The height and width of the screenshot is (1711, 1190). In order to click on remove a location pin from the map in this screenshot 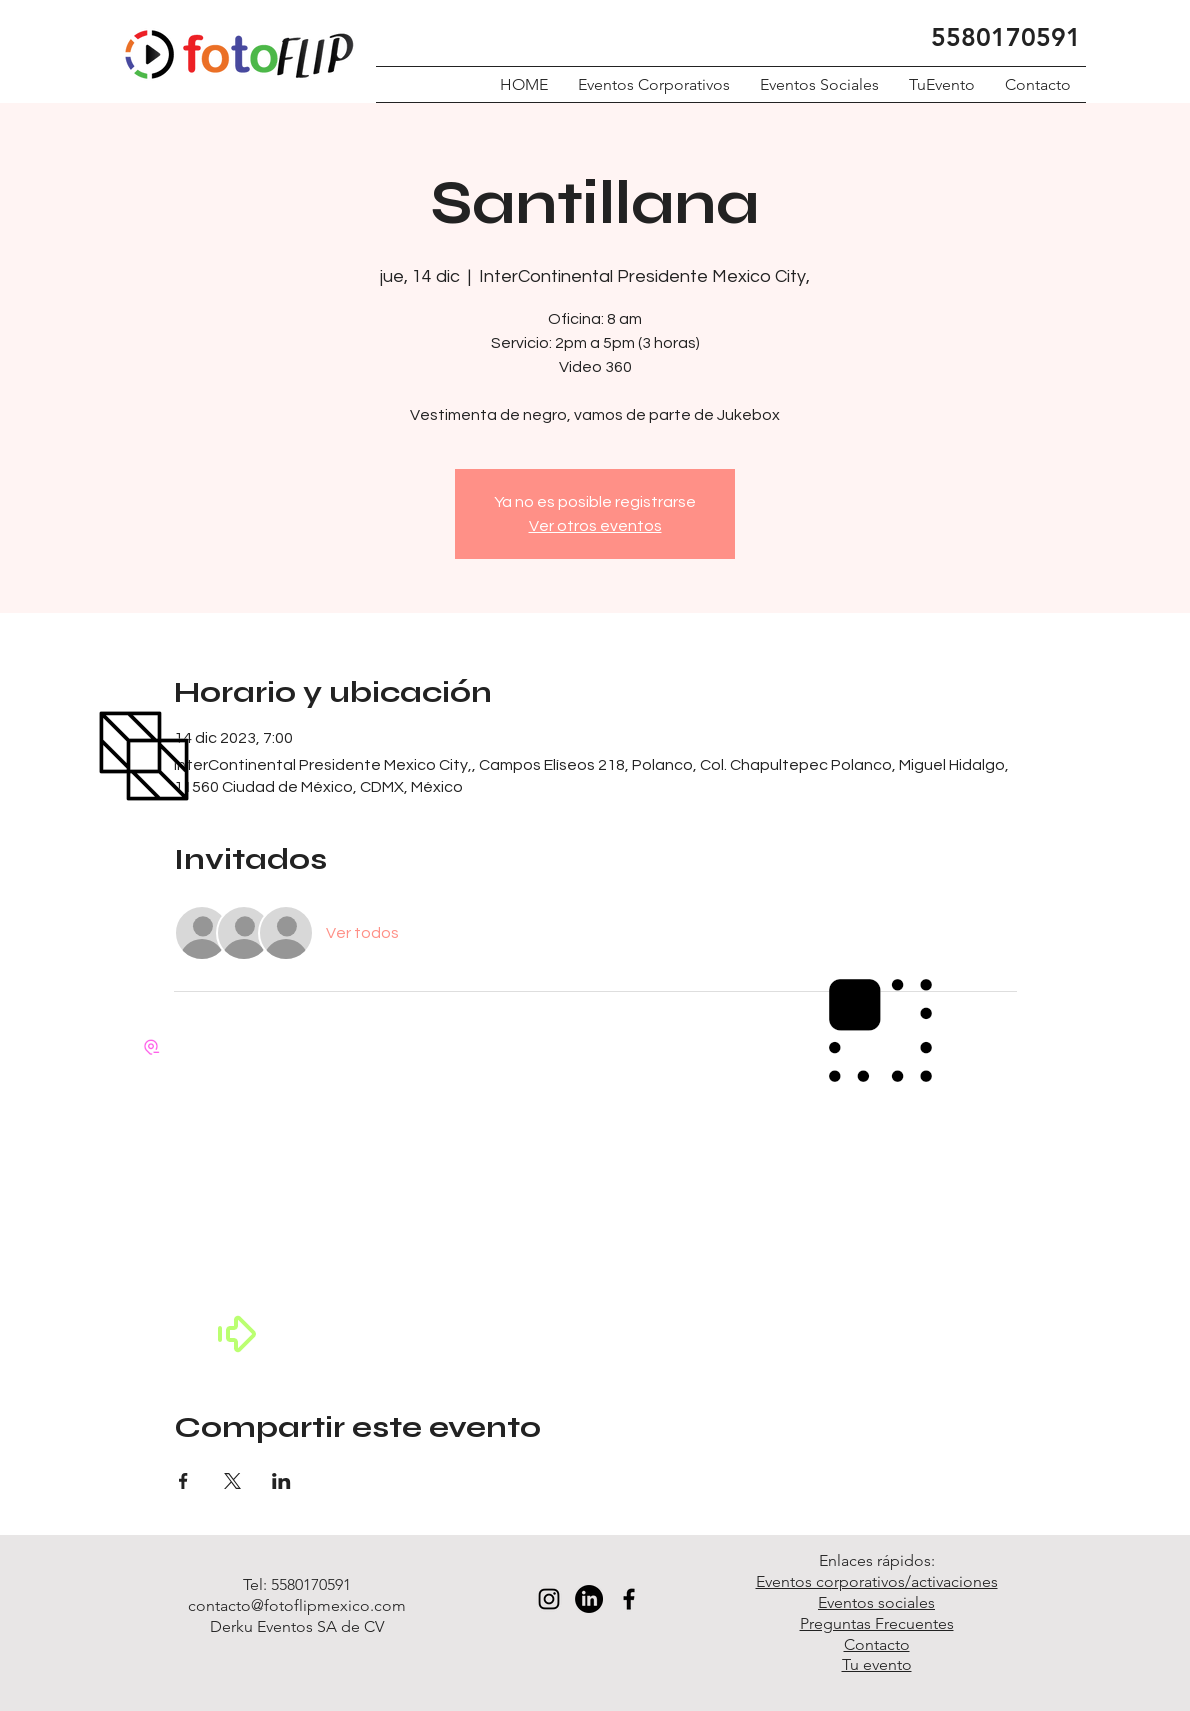, I will do `click(151, 1047)`.